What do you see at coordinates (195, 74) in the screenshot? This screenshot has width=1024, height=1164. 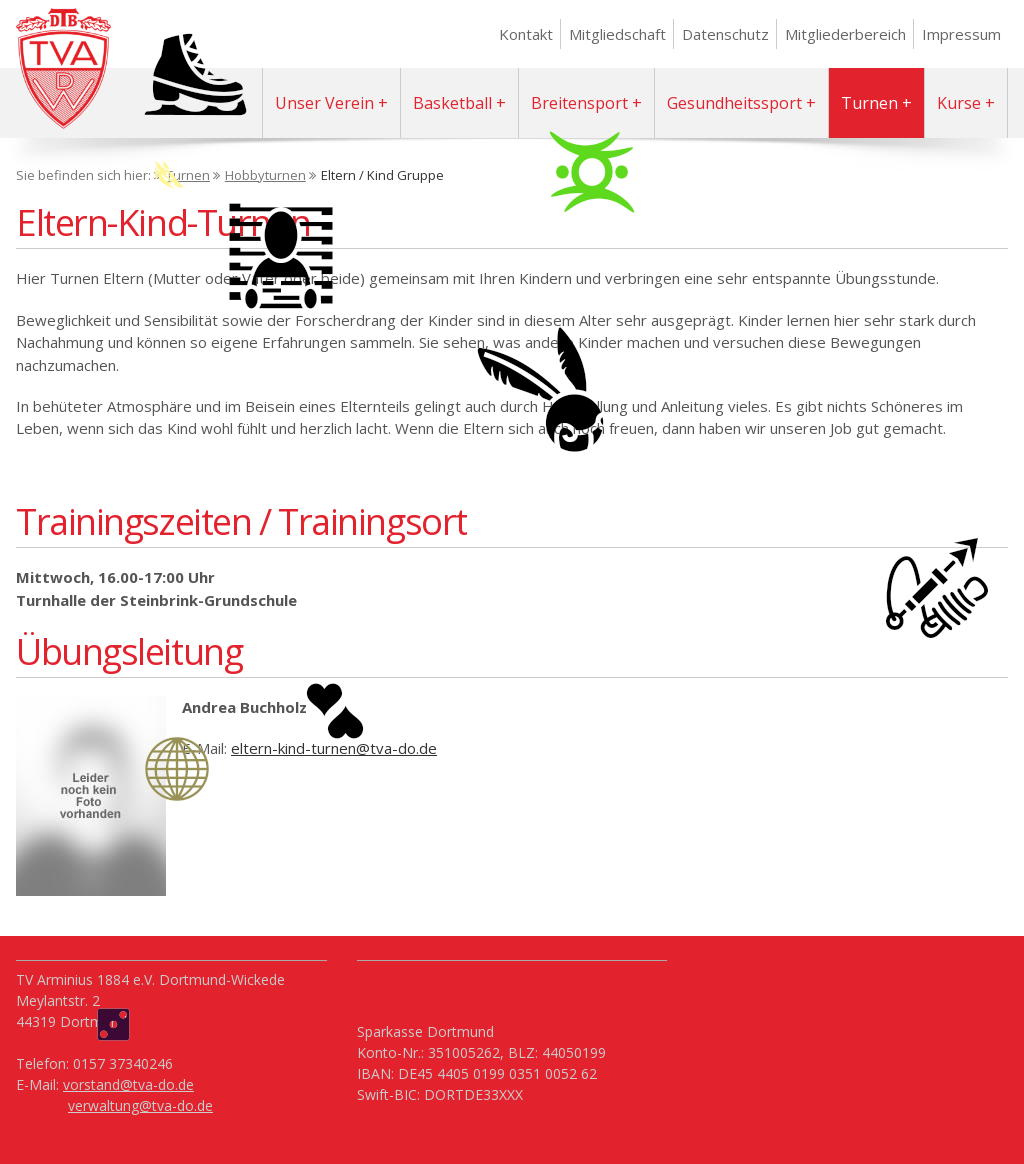 I see `access ice skating activities or sports` at bounding box center [195, 74].